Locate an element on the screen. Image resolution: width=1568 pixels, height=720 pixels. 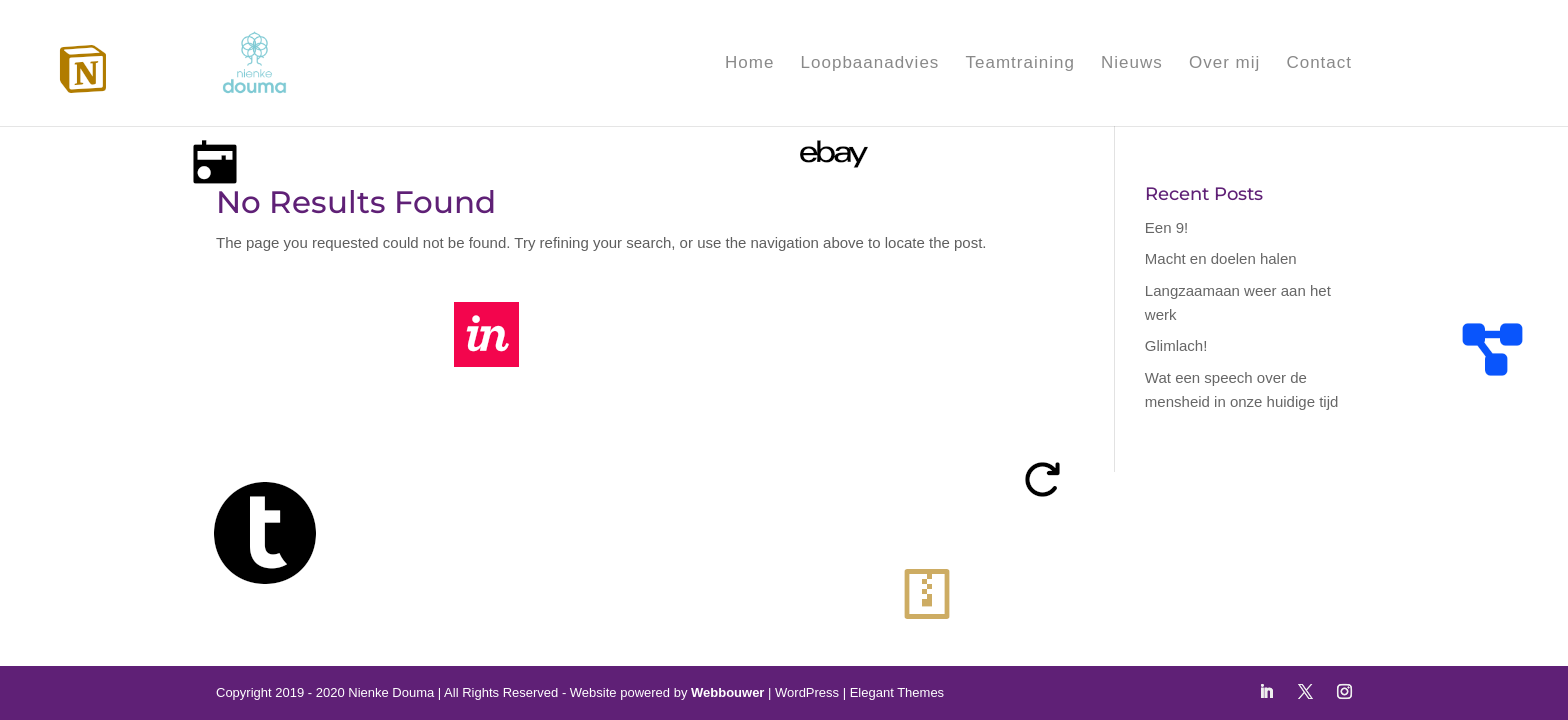
teradata brand logo is located at coordinates (265, 533).